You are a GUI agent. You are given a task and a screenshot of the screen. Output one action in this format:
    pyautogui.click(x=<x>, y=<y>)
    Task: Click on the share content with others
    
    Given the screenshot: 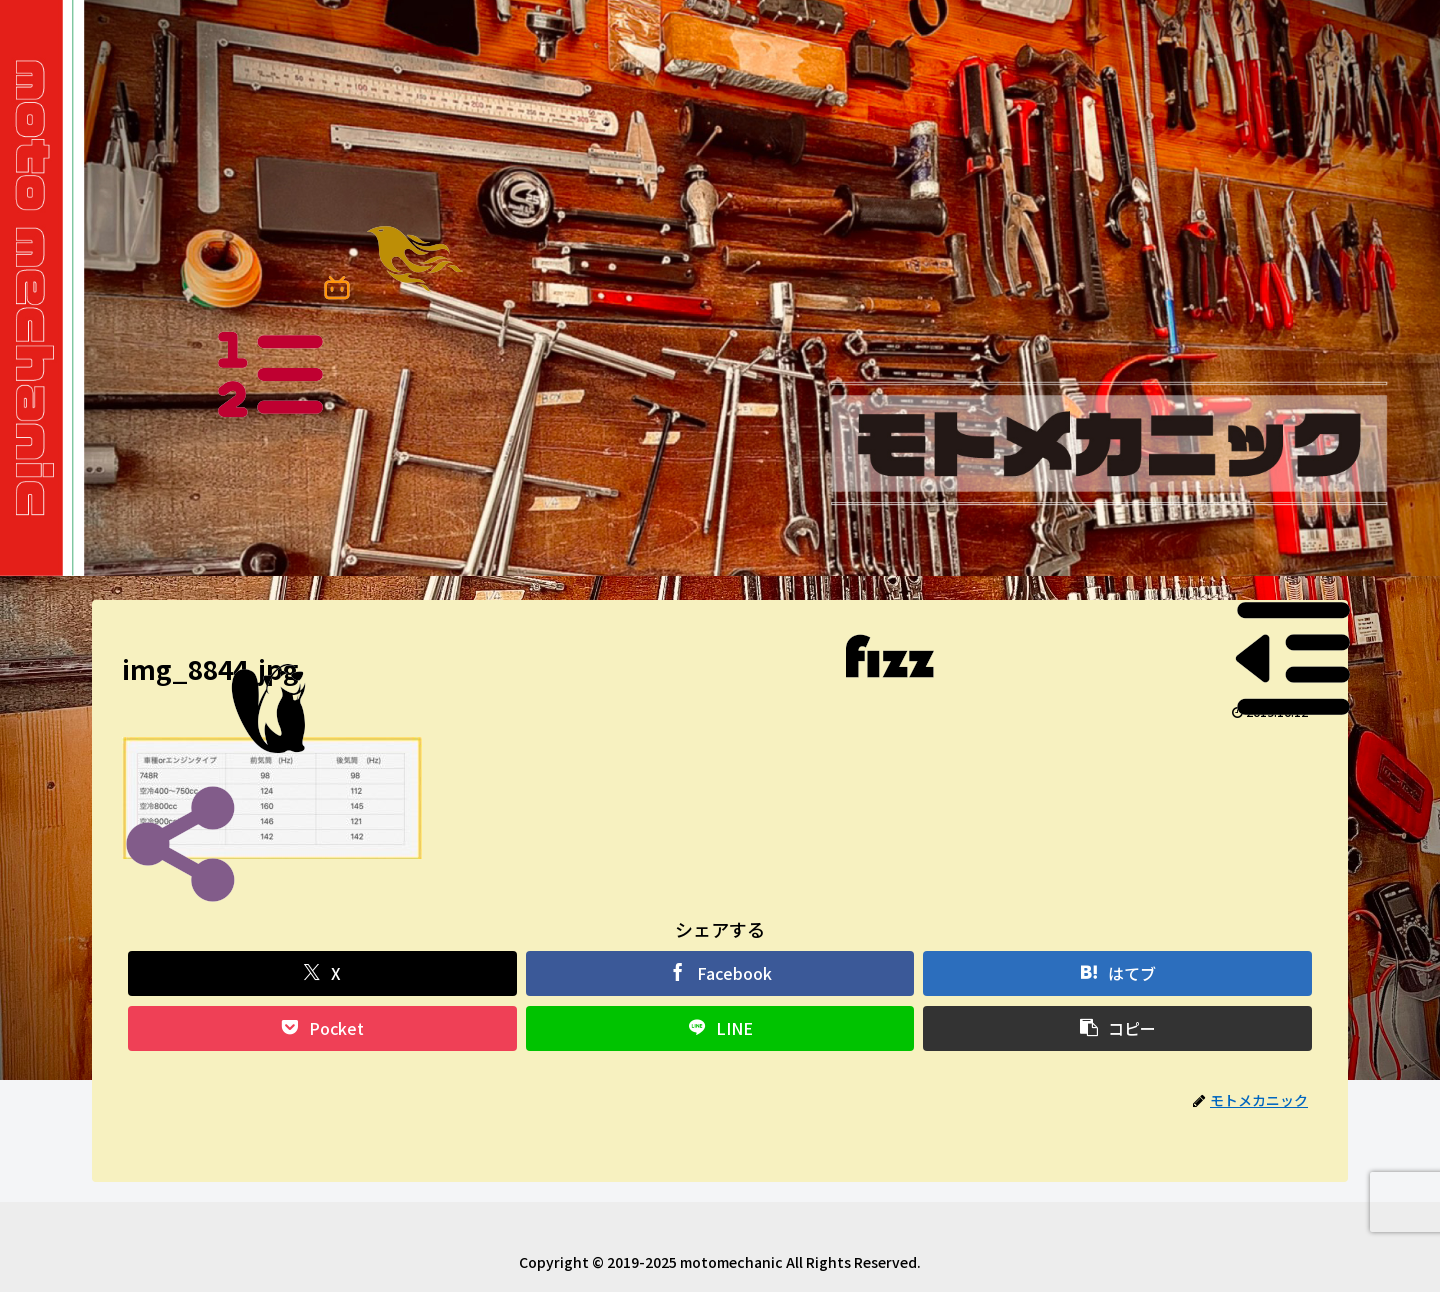 What is the action you would take?
    pyautogui.click(x=184, y=844)
    